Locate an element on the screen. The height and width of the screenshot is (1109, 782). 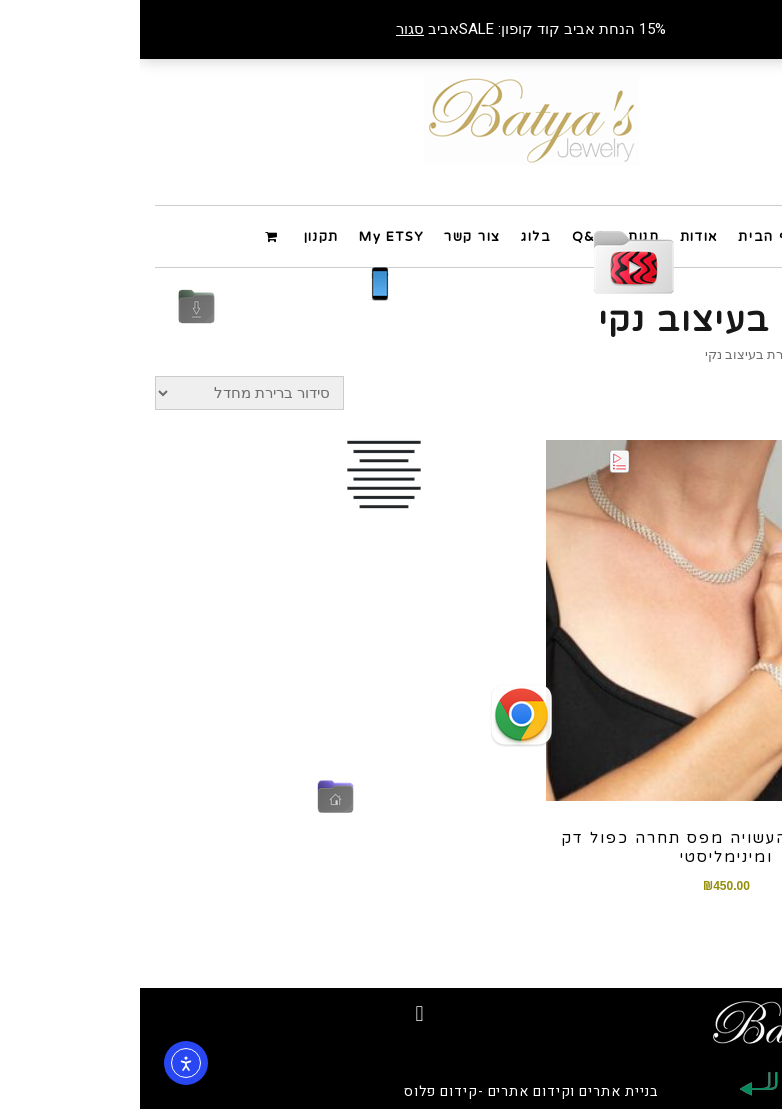
open PewDiePie YouTube channel folder is located at coordinates (633, 264).